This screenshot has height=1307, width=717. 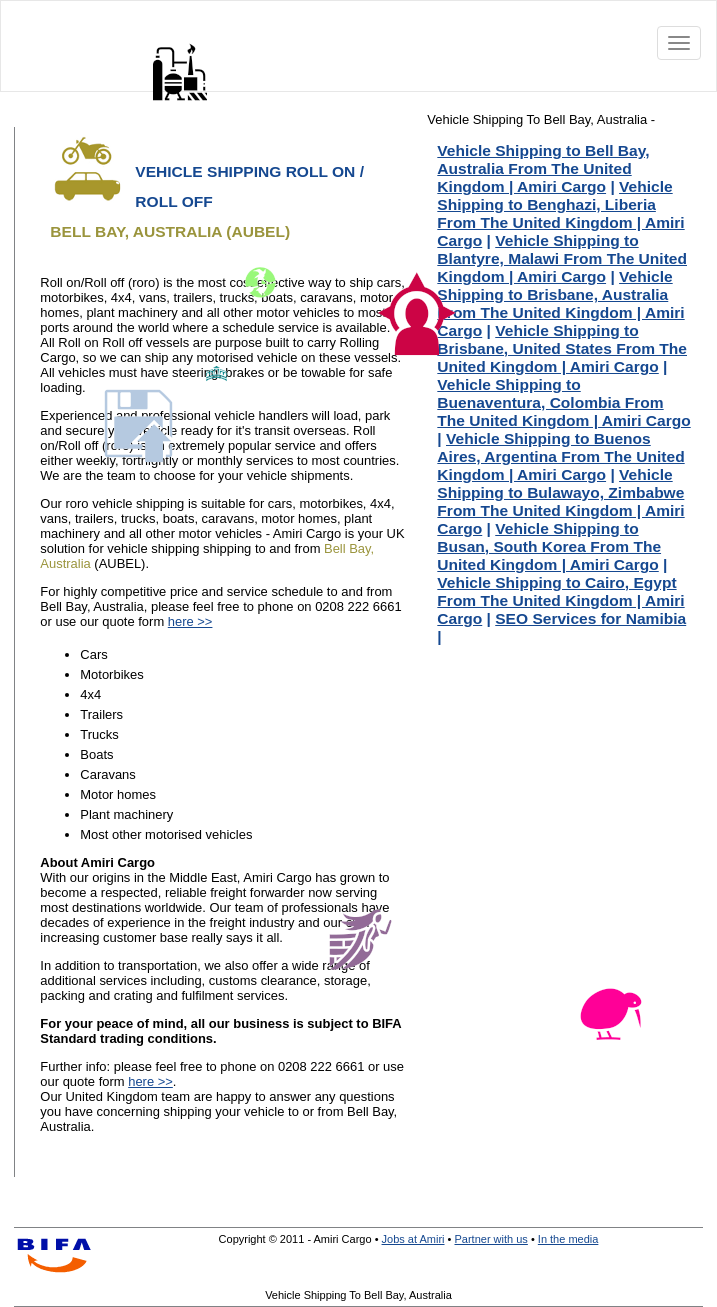 I want to click on explore Venice or Italian landmarks, so click(x=216, y=375).